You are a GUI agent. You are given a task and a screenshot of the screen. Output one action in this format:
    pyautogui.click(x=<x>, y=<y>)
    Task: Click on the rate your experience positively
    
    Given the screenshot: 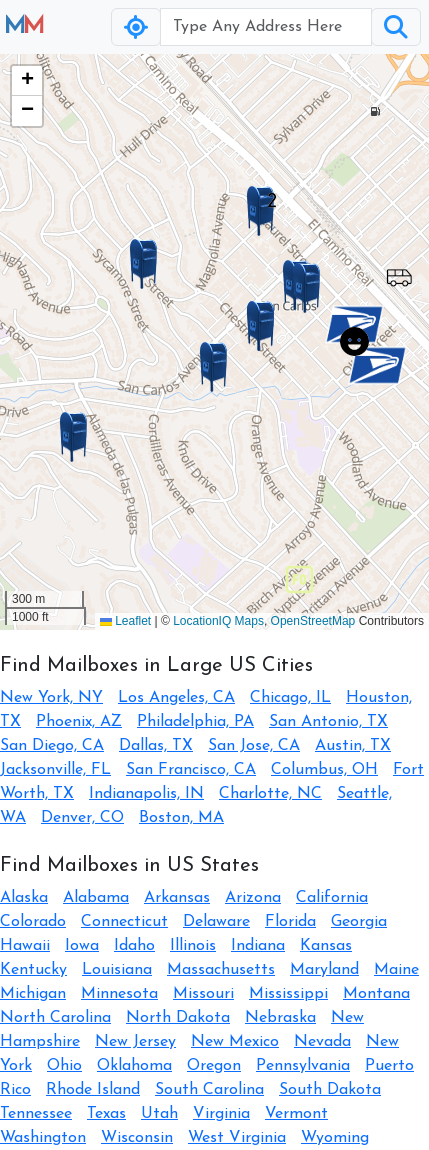 What is the action you would take?
    pyautogui.click(x=354, y=341)
    